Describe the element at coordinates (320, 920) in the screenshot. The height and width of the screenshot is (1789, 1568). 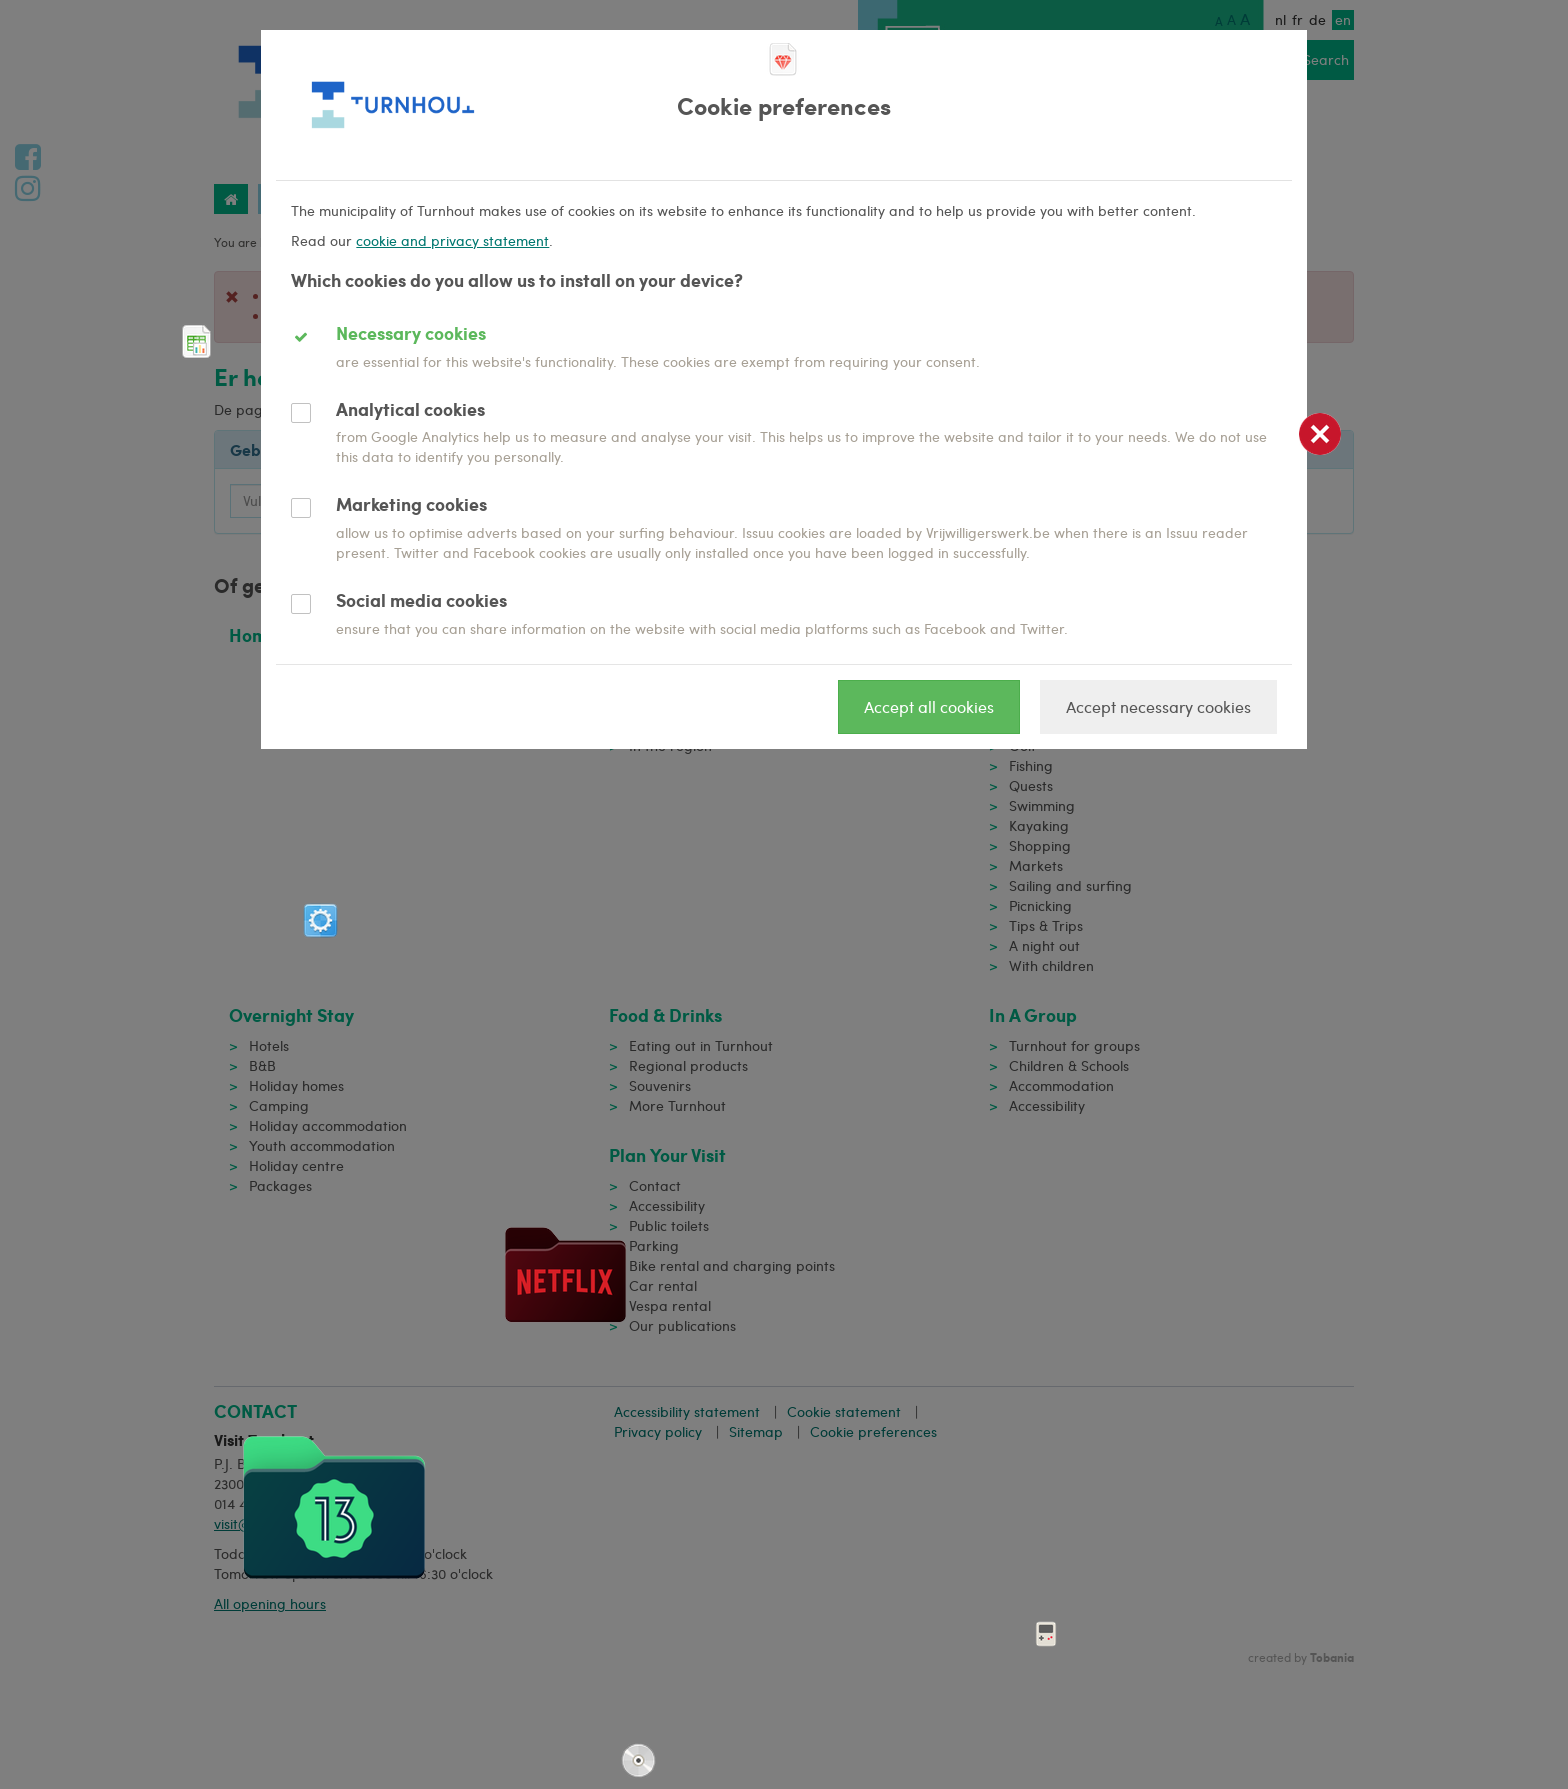
I see `windows installer package file` at that location.